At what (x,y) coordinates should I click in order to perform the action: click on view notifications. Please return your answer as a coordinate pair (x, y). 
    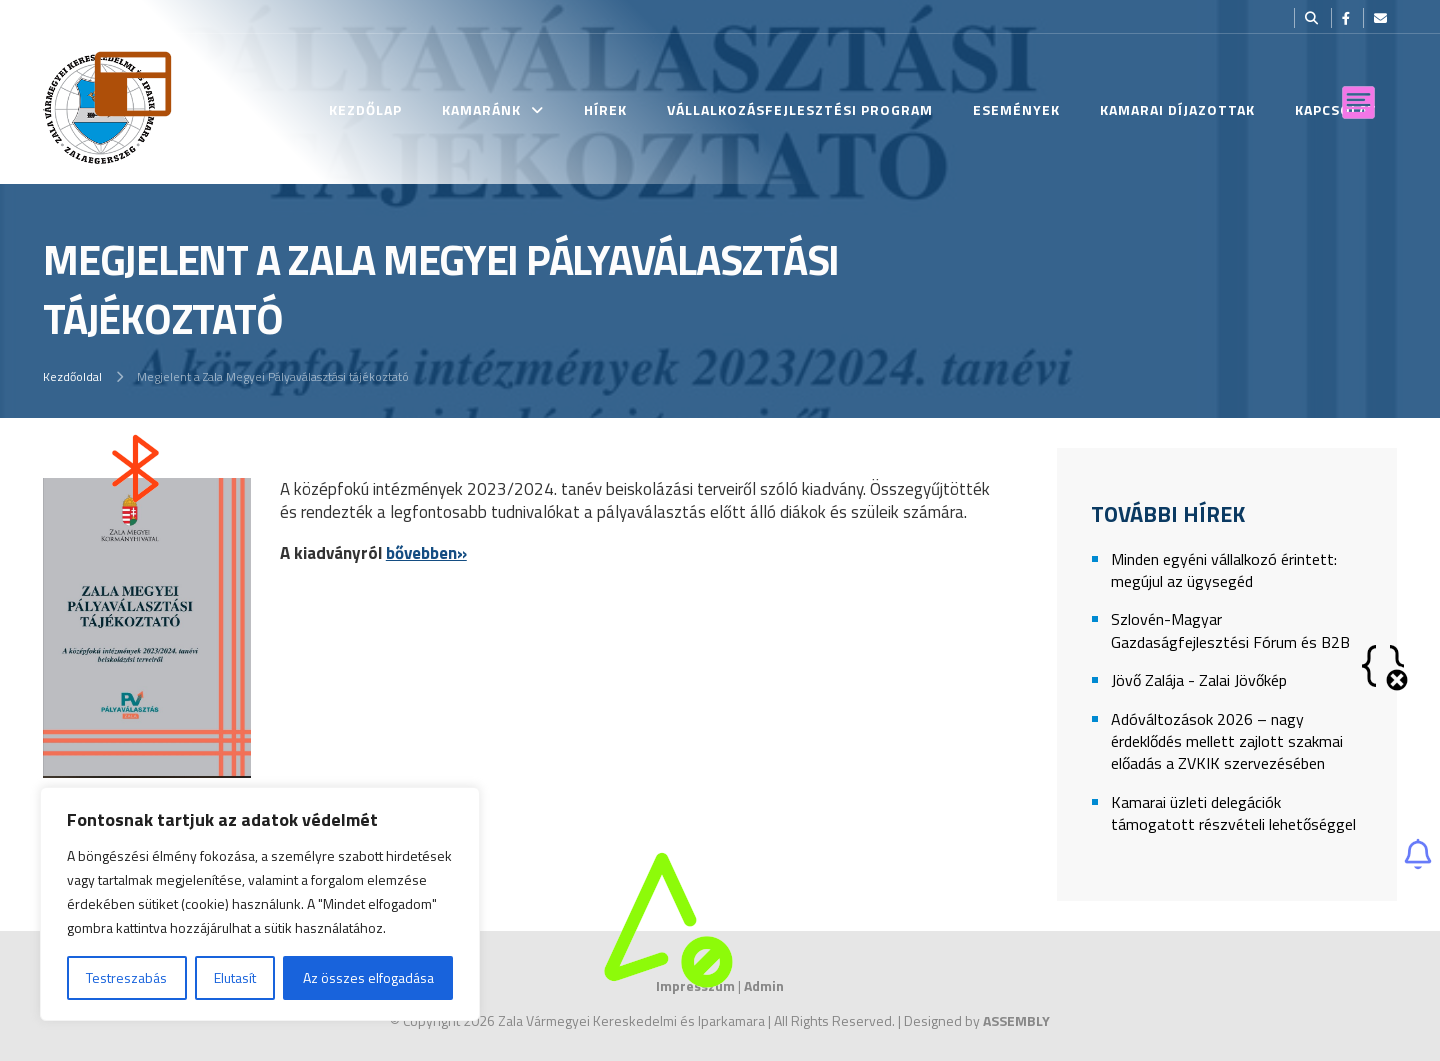
    Looking at the image, I should click on (1418, 854).